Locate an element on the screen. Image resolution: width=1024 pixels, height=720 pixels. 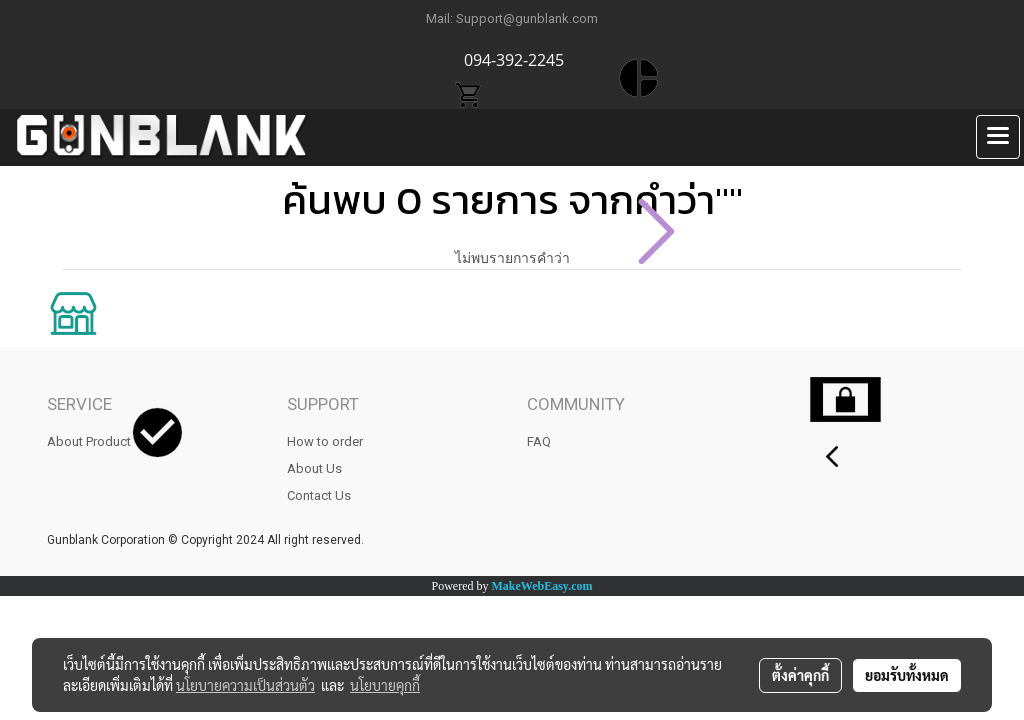
view your shopping cart is located at coordinates (469, 95).